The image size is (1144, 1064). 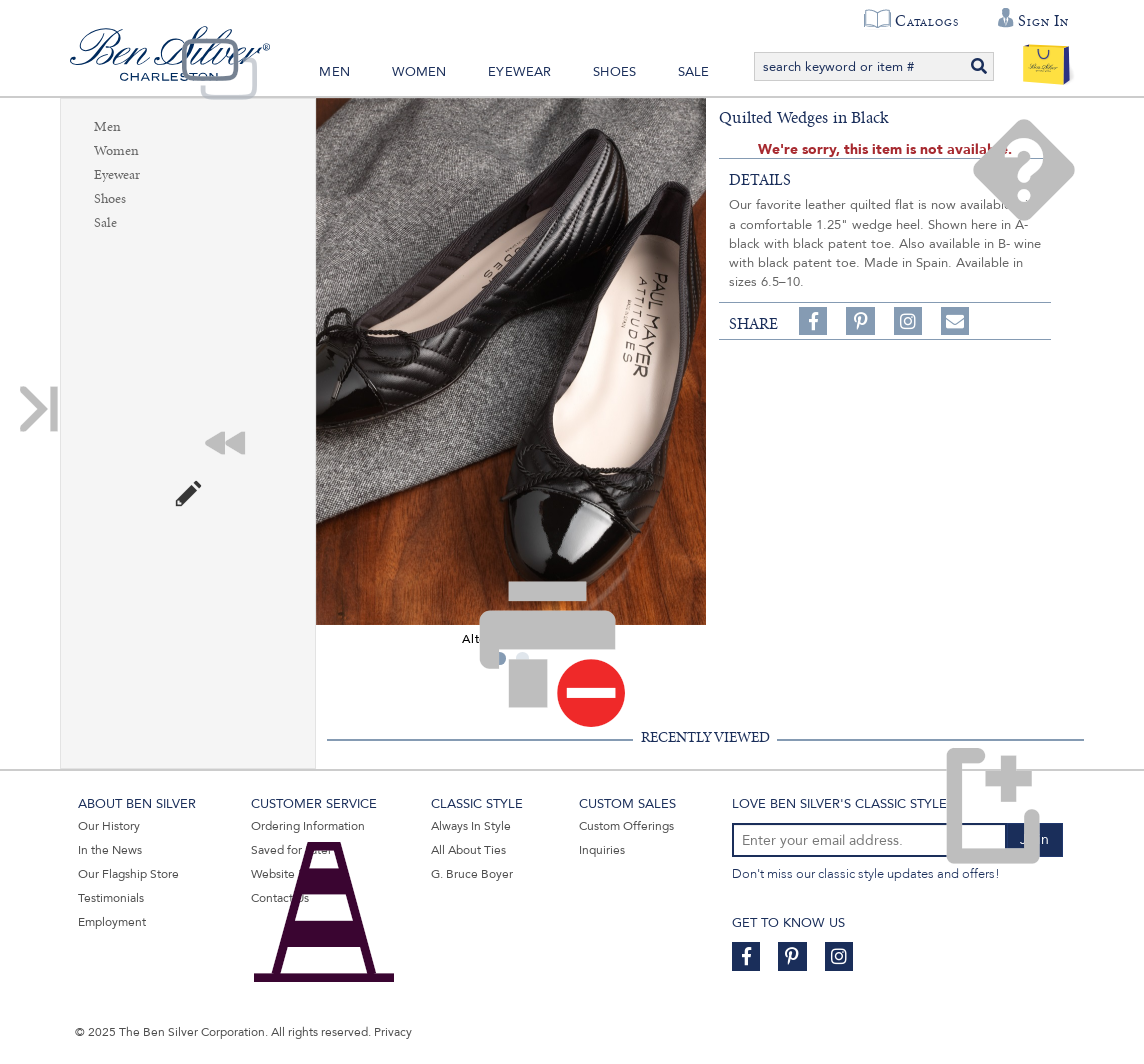 I want to click on indicates a help or information dialog, so click(x=1024, y=170).